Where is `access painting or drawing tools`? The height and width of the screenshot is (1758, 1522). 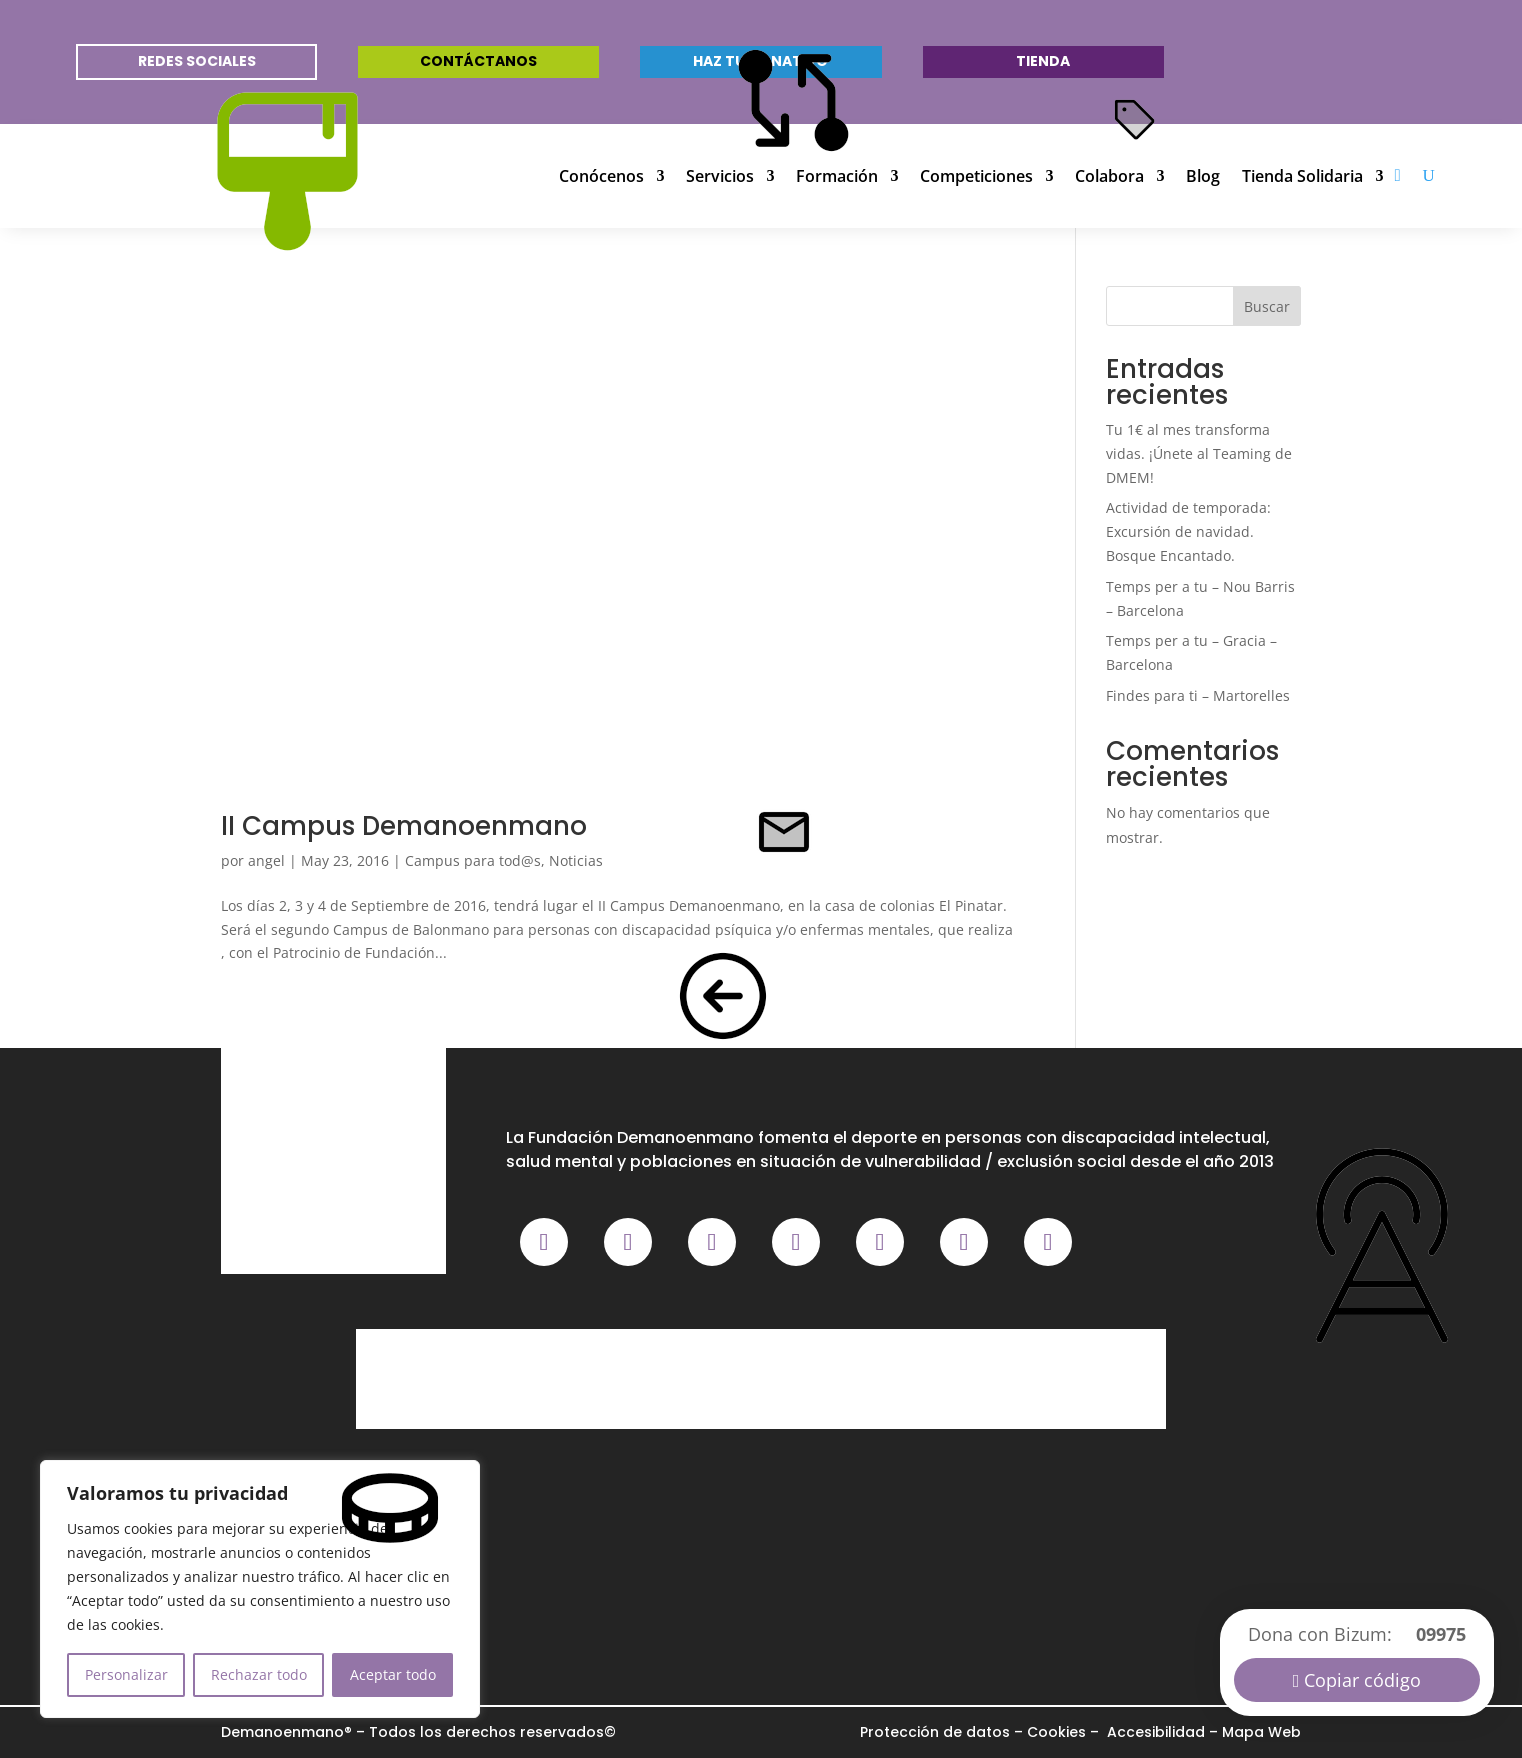 access painting or drawing tools is located at coordinates (287, 168).